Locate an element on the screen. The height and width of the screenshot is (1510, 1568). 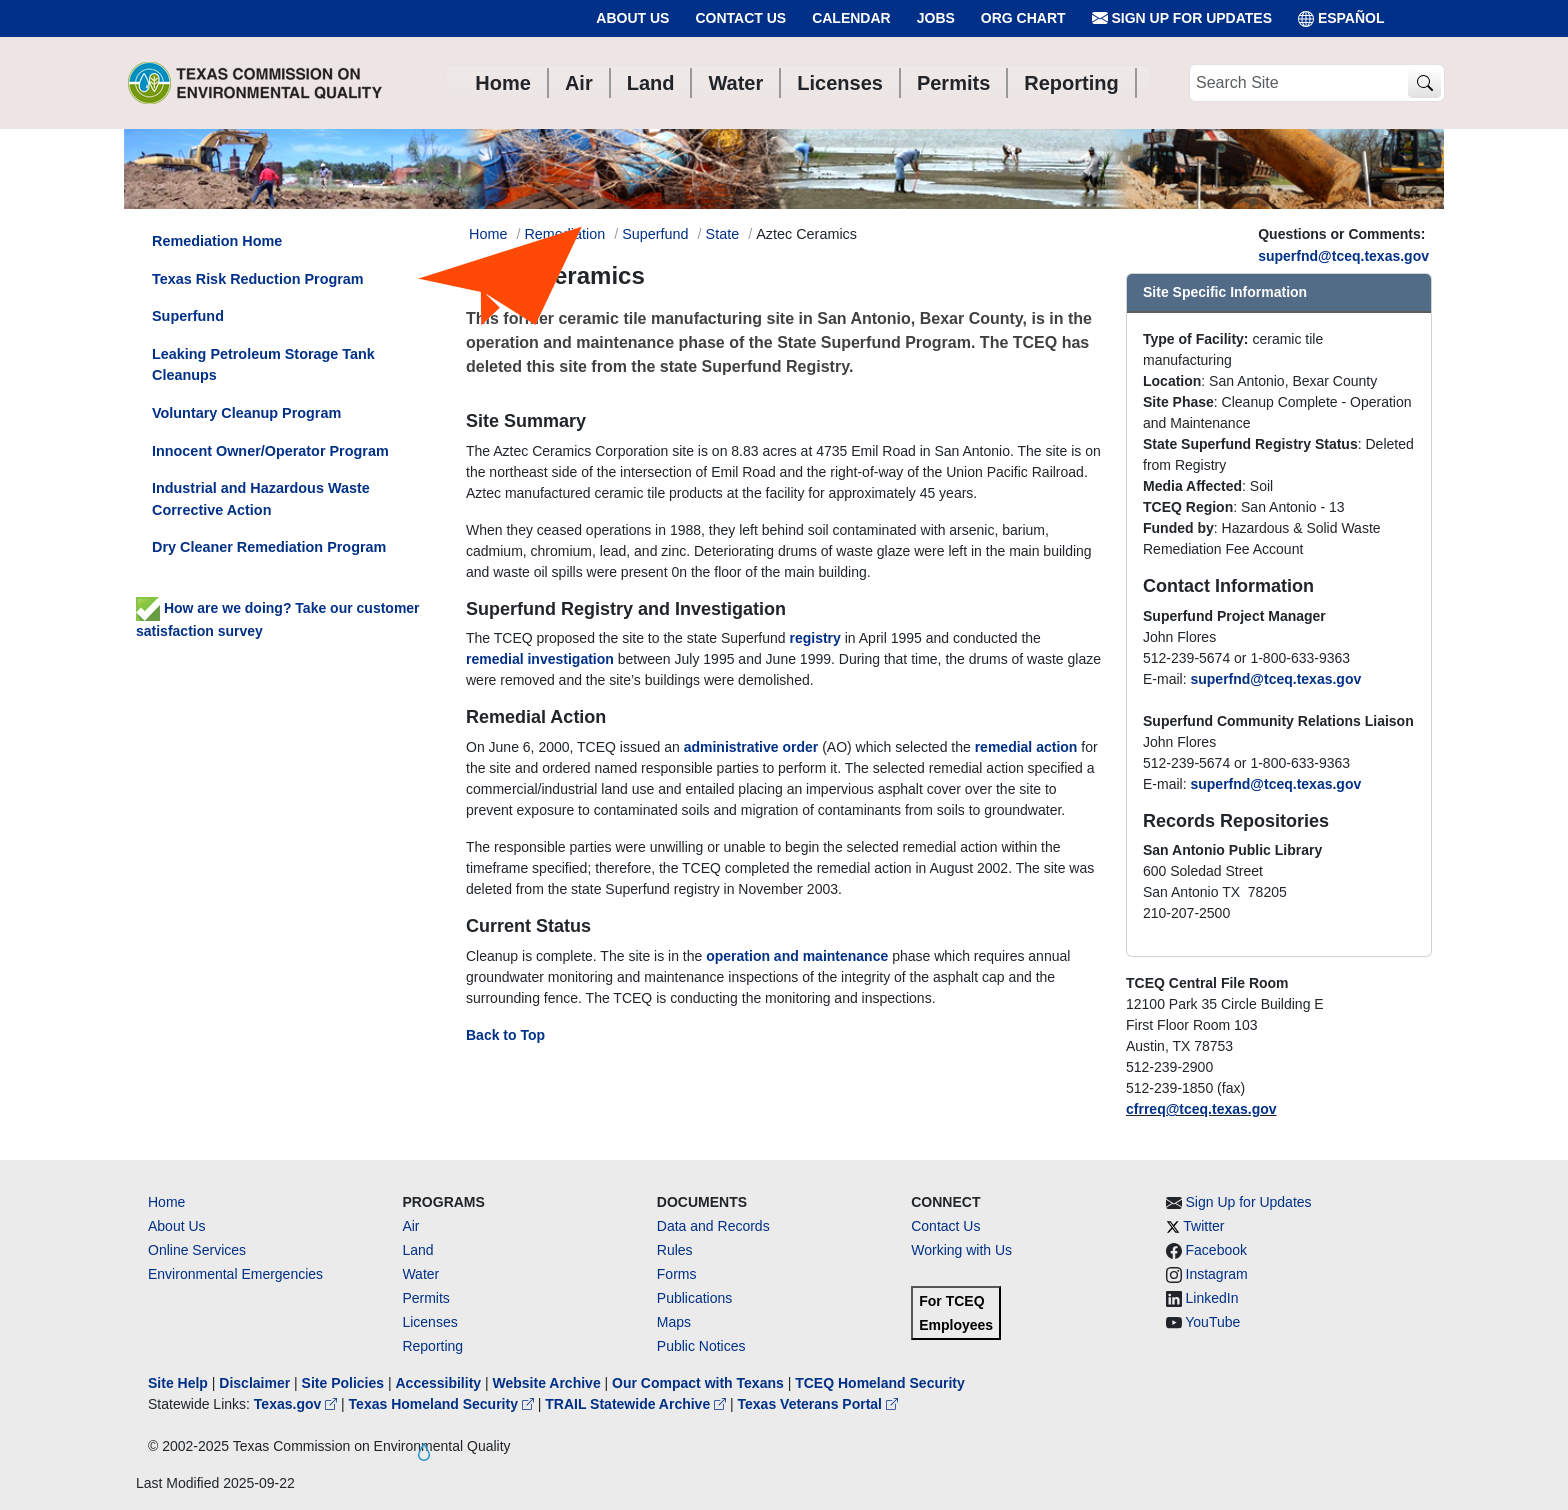
minutemailer logo is located at coordinates (500, 276).